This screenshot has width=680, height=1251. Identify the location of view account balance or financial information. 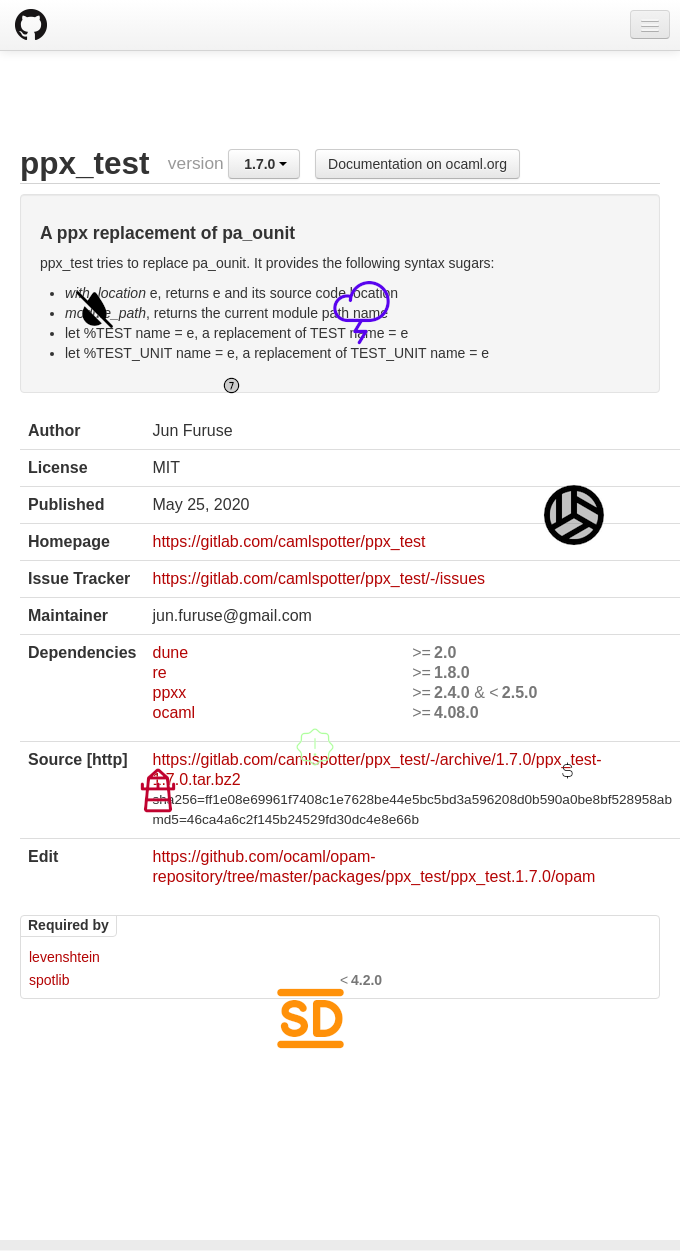
(567, 770).